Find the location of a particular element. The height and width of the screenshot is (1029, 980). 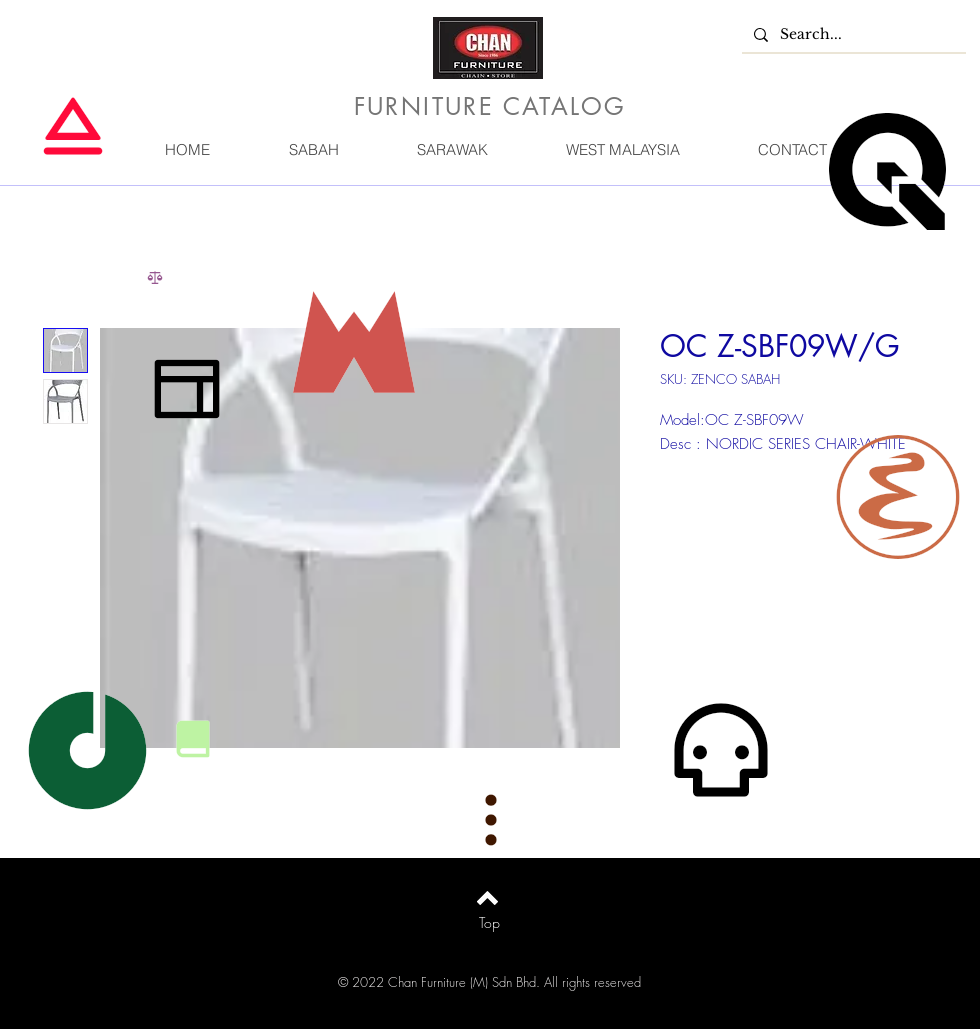

eject media or disc is located at coordinates (73, 129).